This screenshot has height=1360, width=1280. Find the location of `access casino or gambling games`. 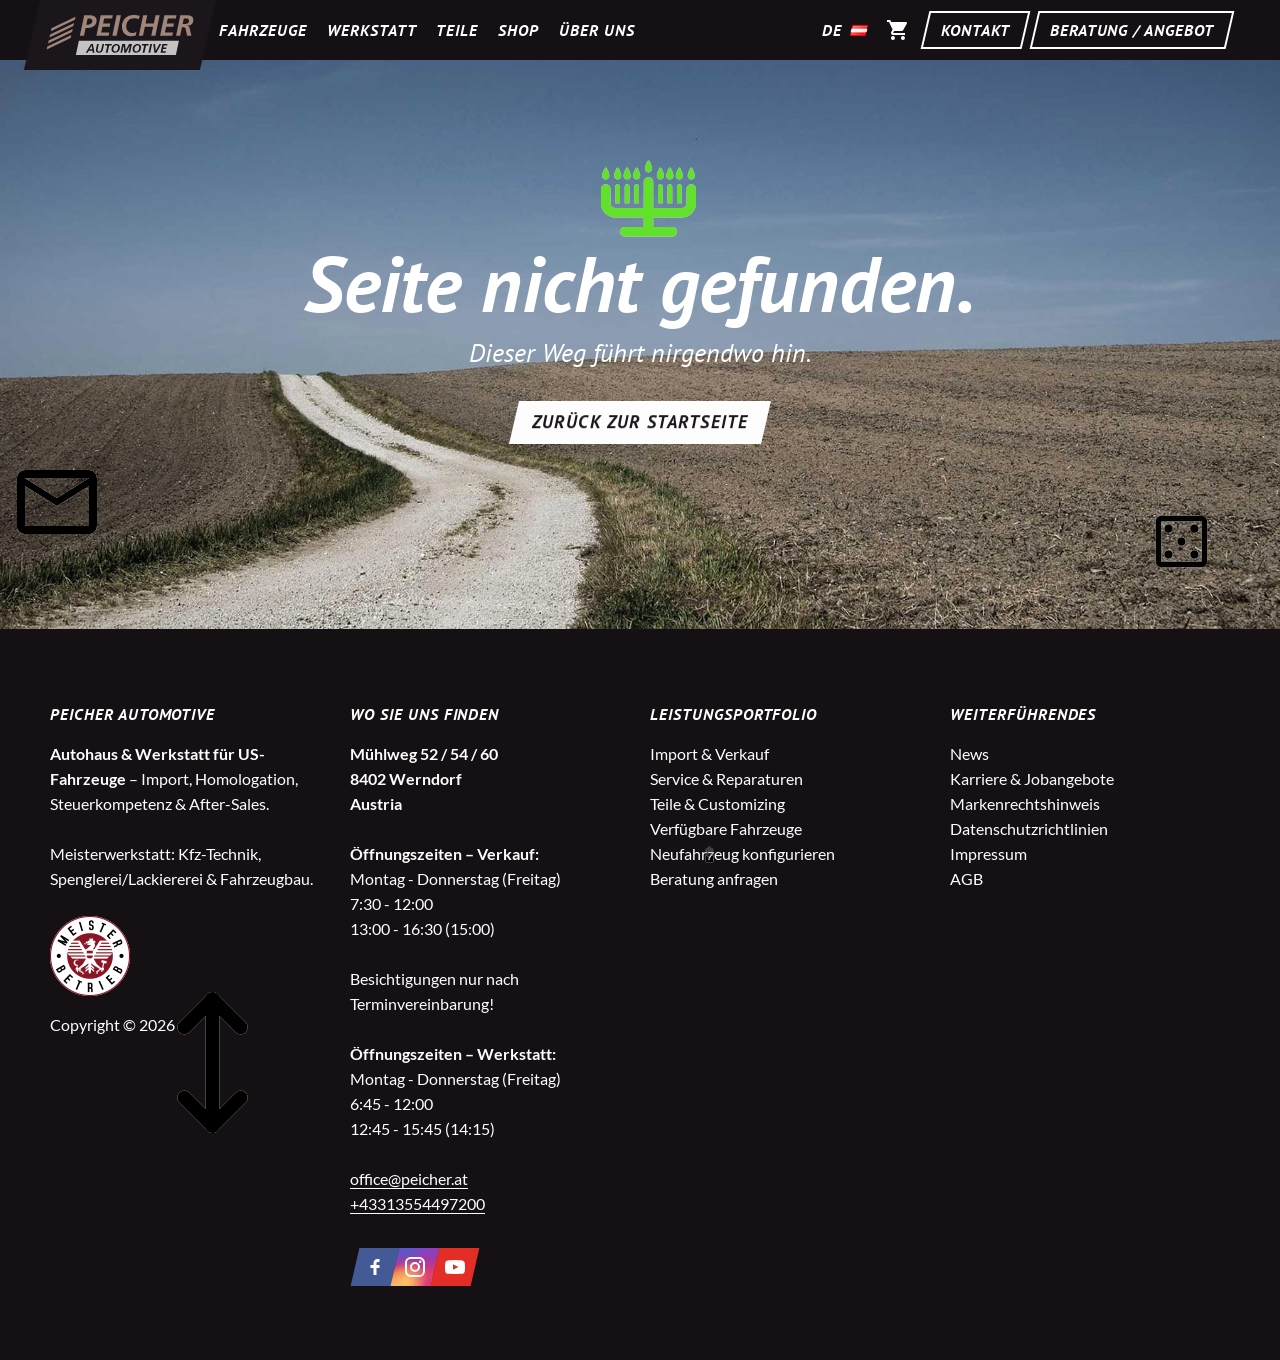

access casino or gambling games is located at coordinates (1181, 541).